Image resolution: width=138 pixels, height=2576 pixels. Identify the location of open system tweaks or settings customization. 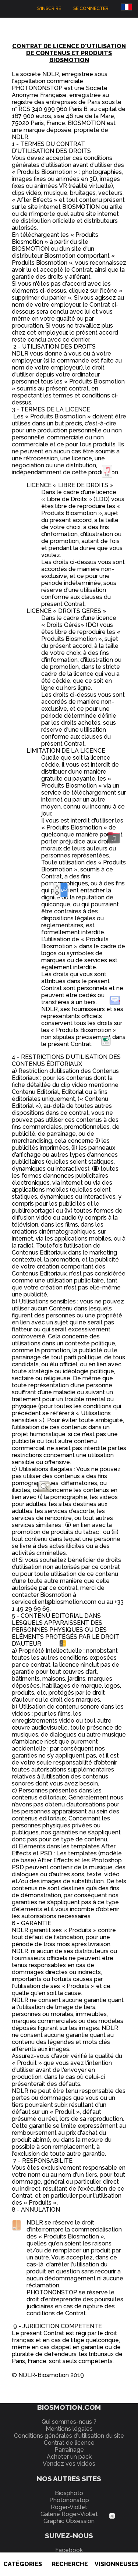
(106, 1041).